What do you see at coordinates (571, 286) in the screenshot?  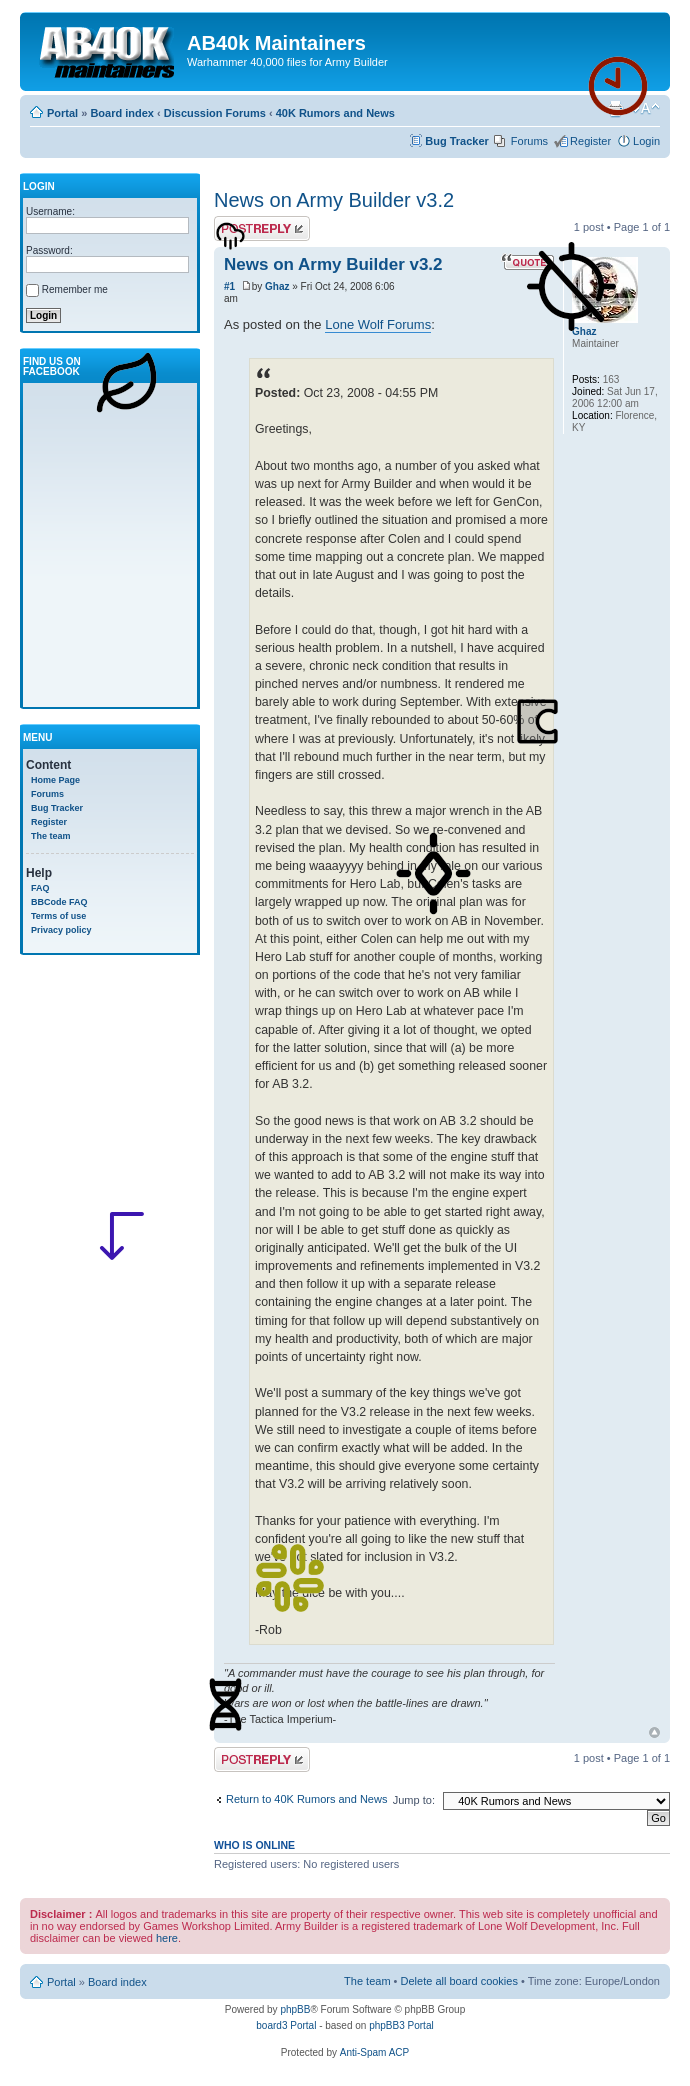 I see `location services disabled` at bounding box center [571, 286].